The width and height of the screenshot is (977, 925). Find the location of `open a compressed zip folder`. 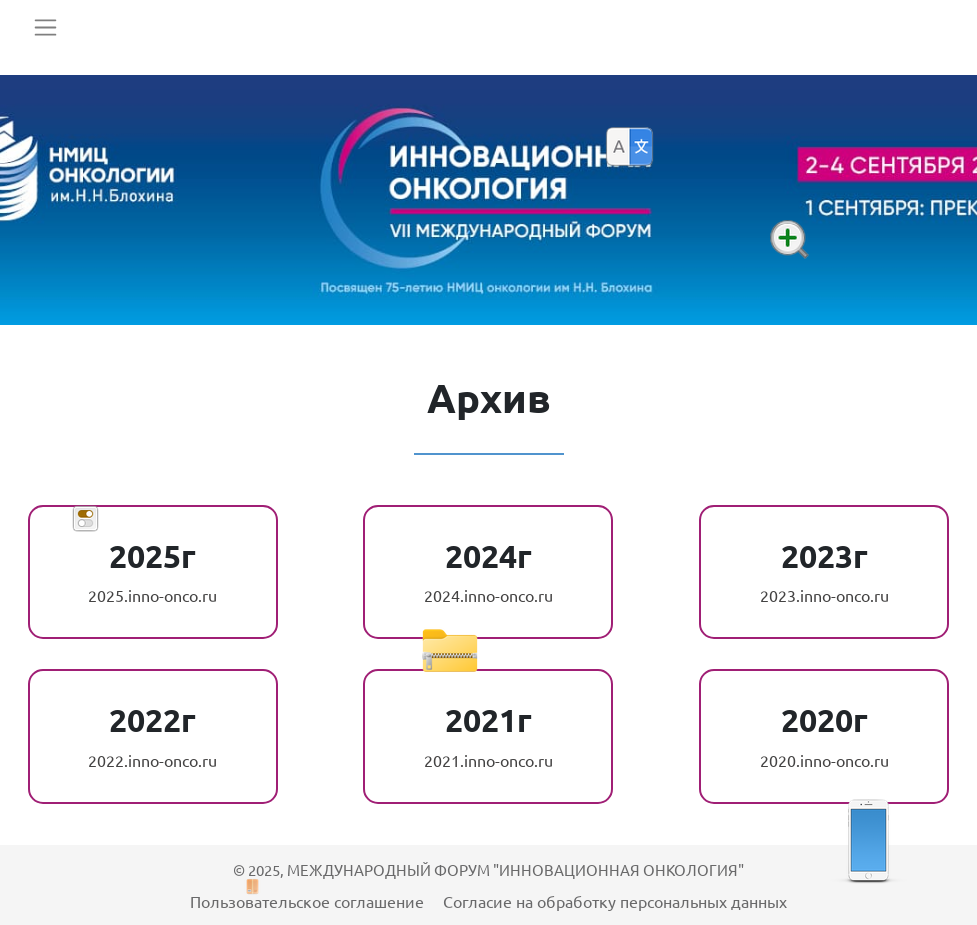

open a compressed zip folder is located at coordinates (450, 652).